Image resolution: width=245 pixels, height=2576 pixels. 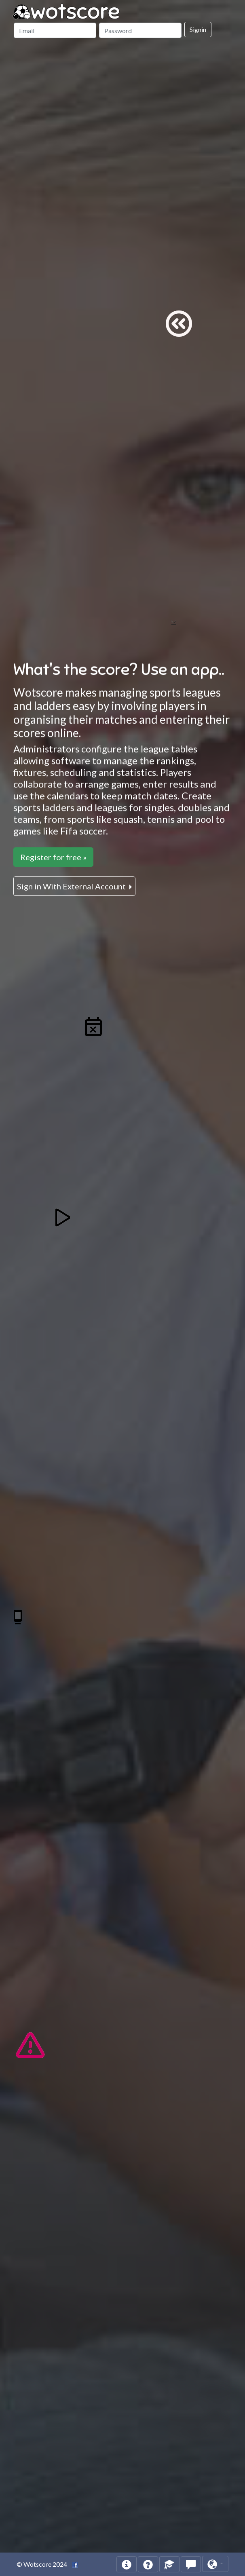 I want to click on scroll to bottom of page or content, so click(x=173, y=622).